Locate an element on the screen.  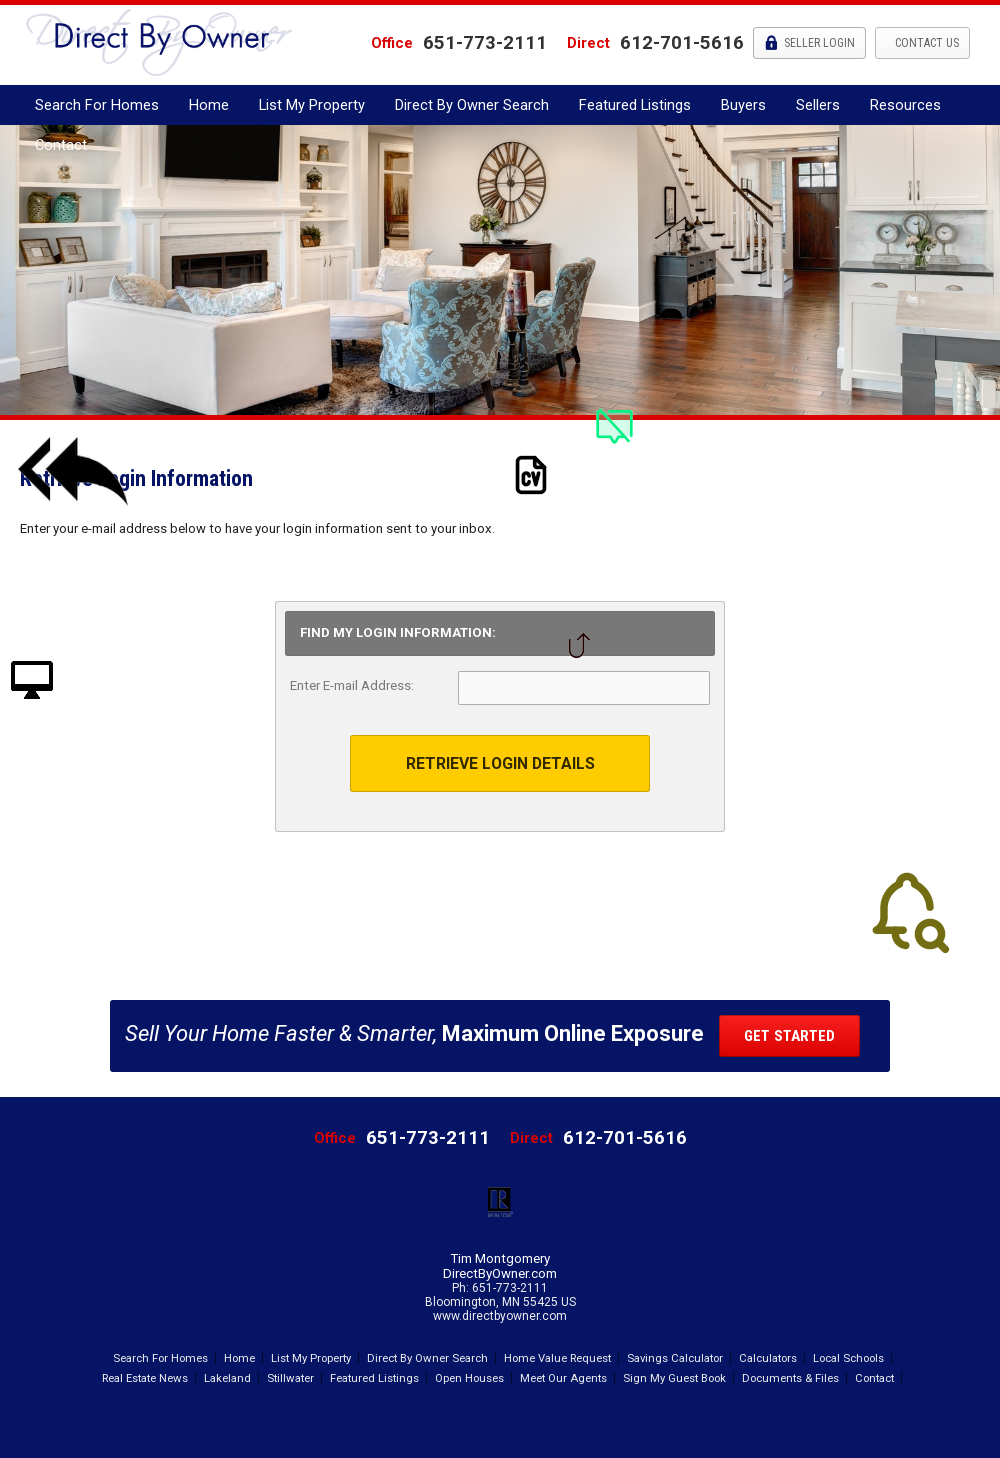
reply to all recipients of a message is located at coordinates (73, 469).